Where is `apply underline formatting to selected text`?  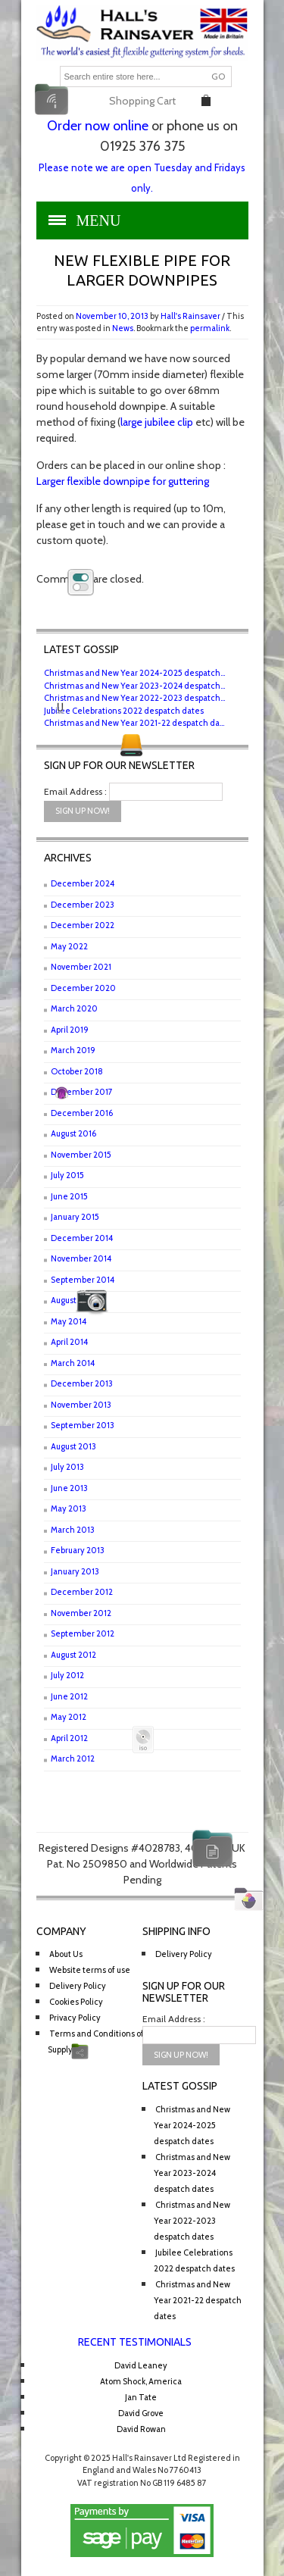 apply underline formatting to selected text is located at coordinates (60, 708).